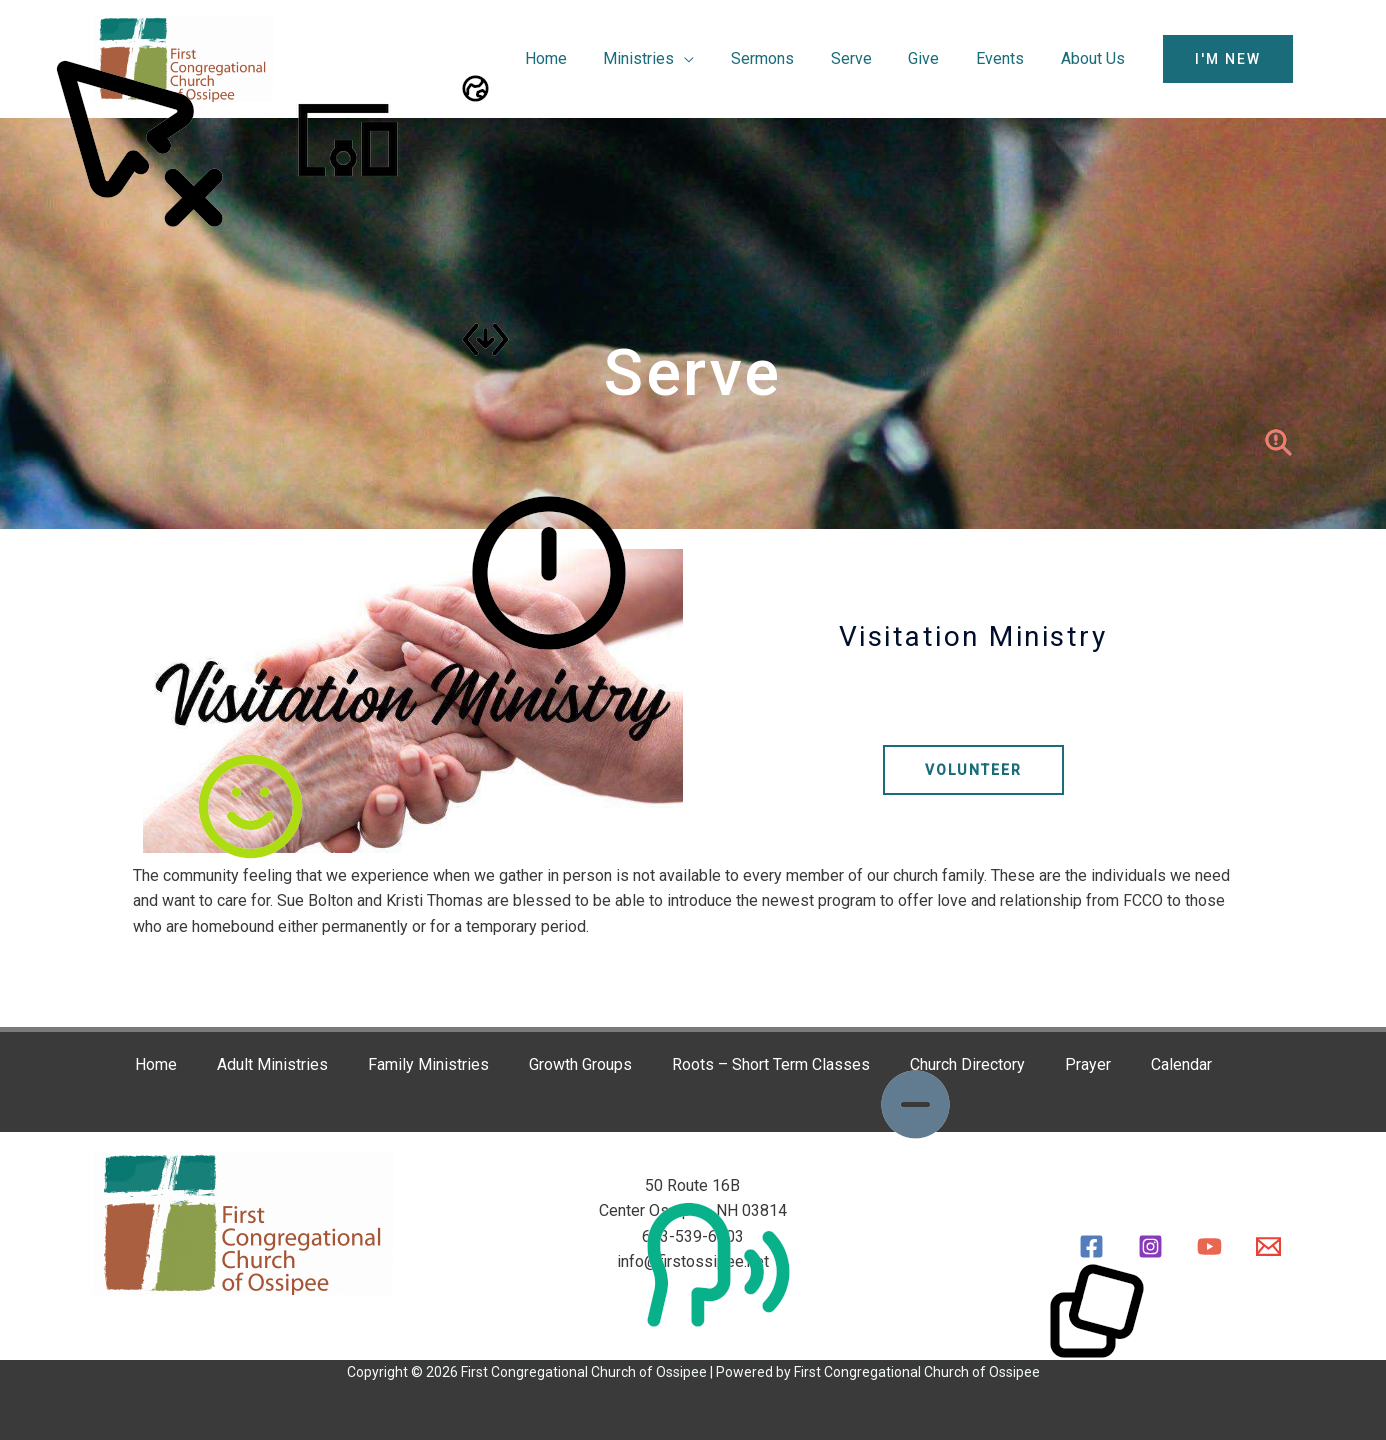 The image size is (1386, 1440). Describe the element at coordinates (549, 573) in the screenshot. I see `view current time or check the clock` at that location.